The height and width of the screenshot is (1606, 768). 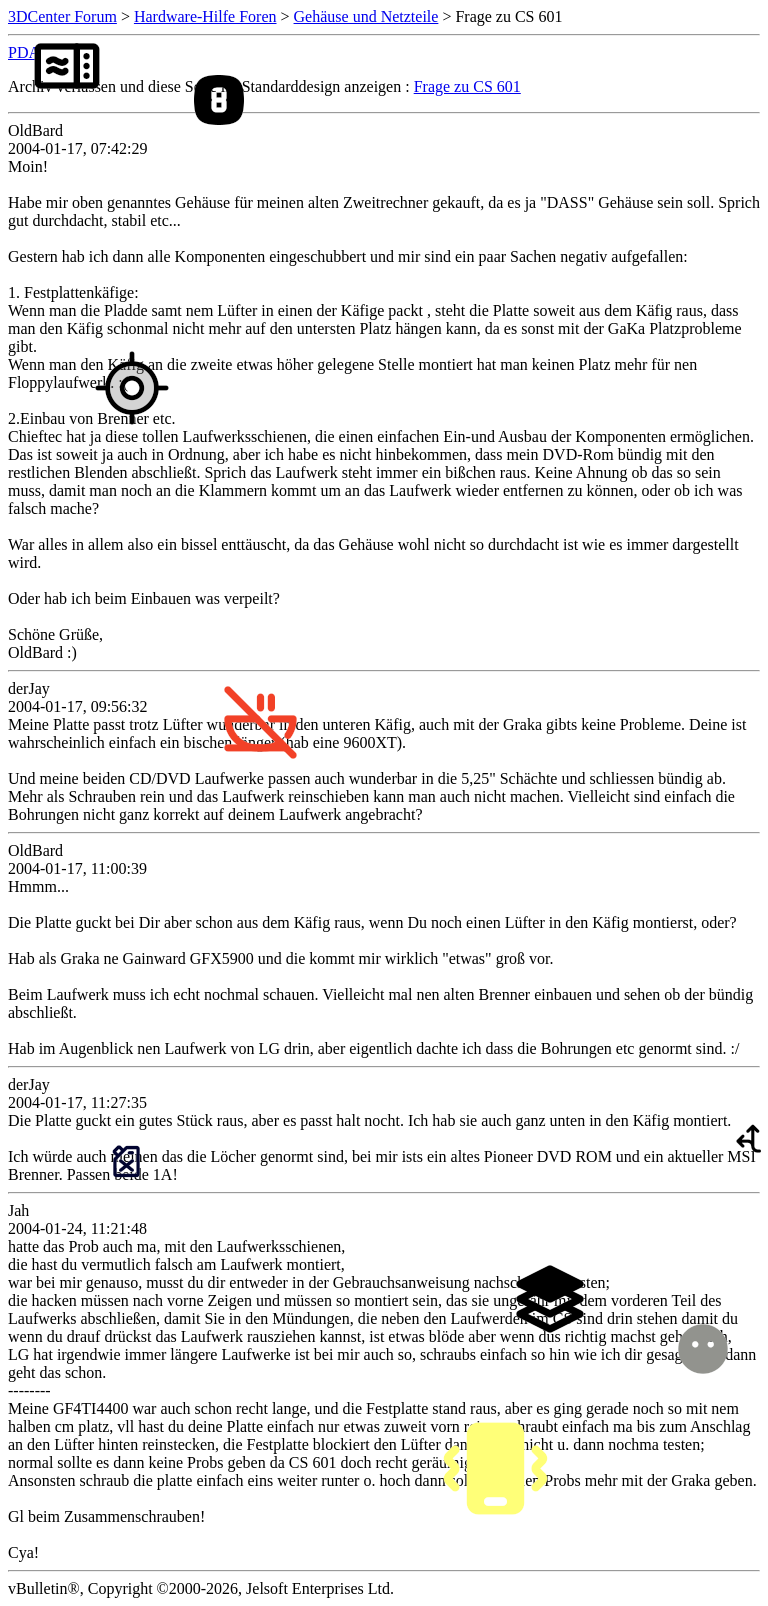 I want to click on indicates neutral or no feedback given, so click(x=703, y=1349).